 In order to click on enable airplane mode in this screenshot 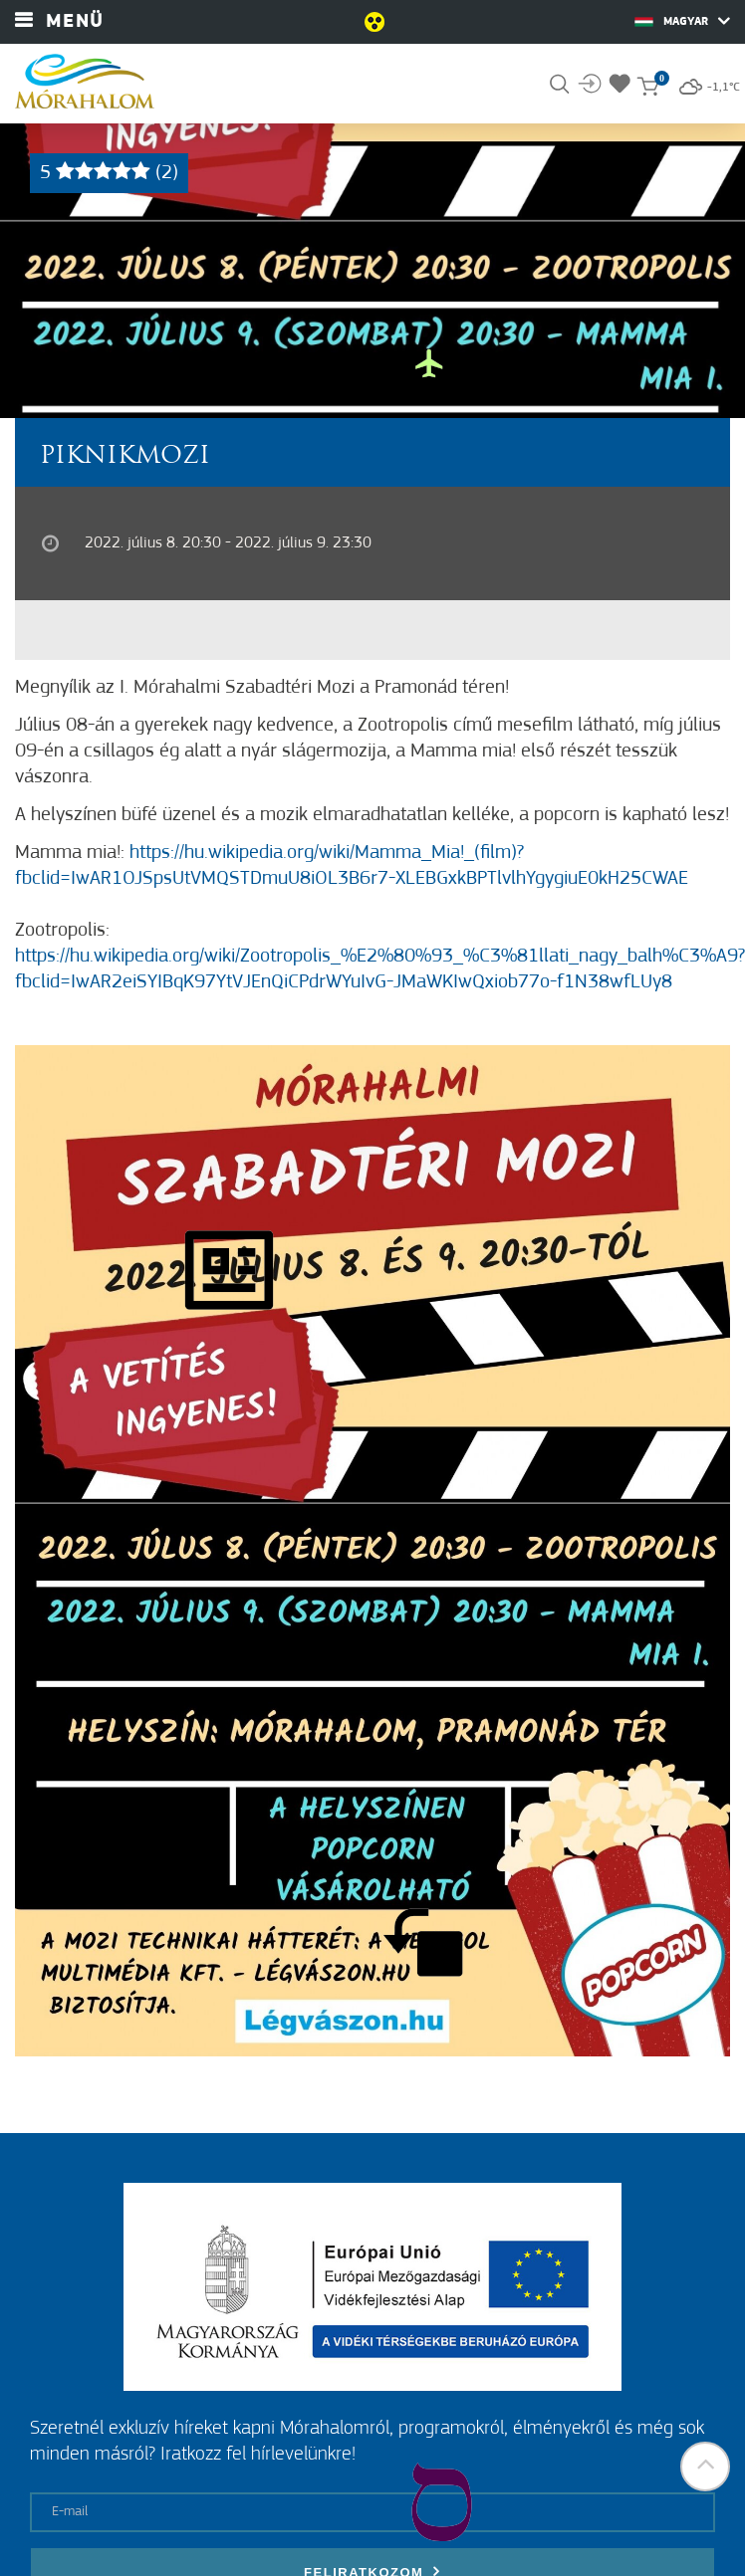, I will do `click(428, 363)`.